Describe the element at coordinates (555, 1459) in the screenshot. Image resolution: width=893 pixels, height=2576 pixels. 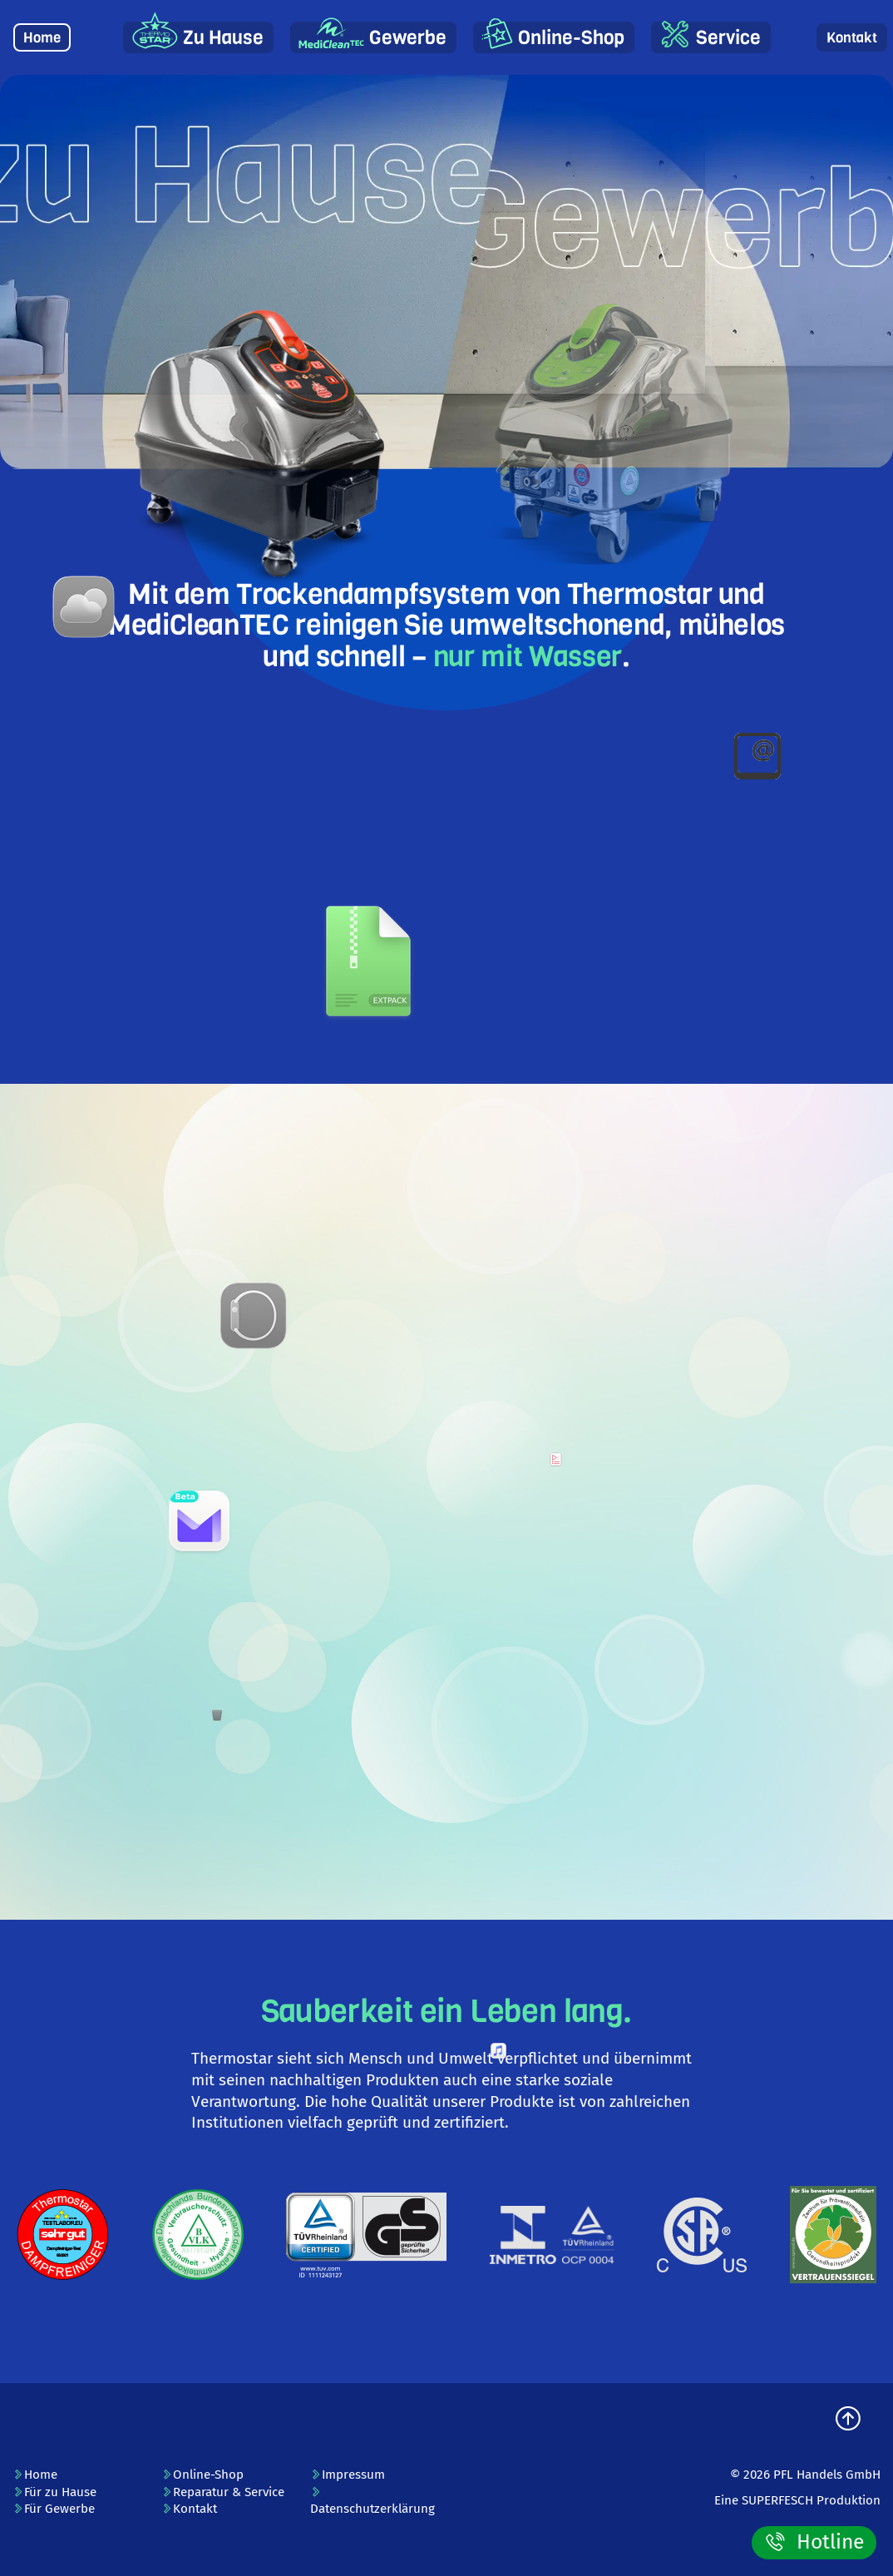
I see `an mp3 playlist file` at that location.